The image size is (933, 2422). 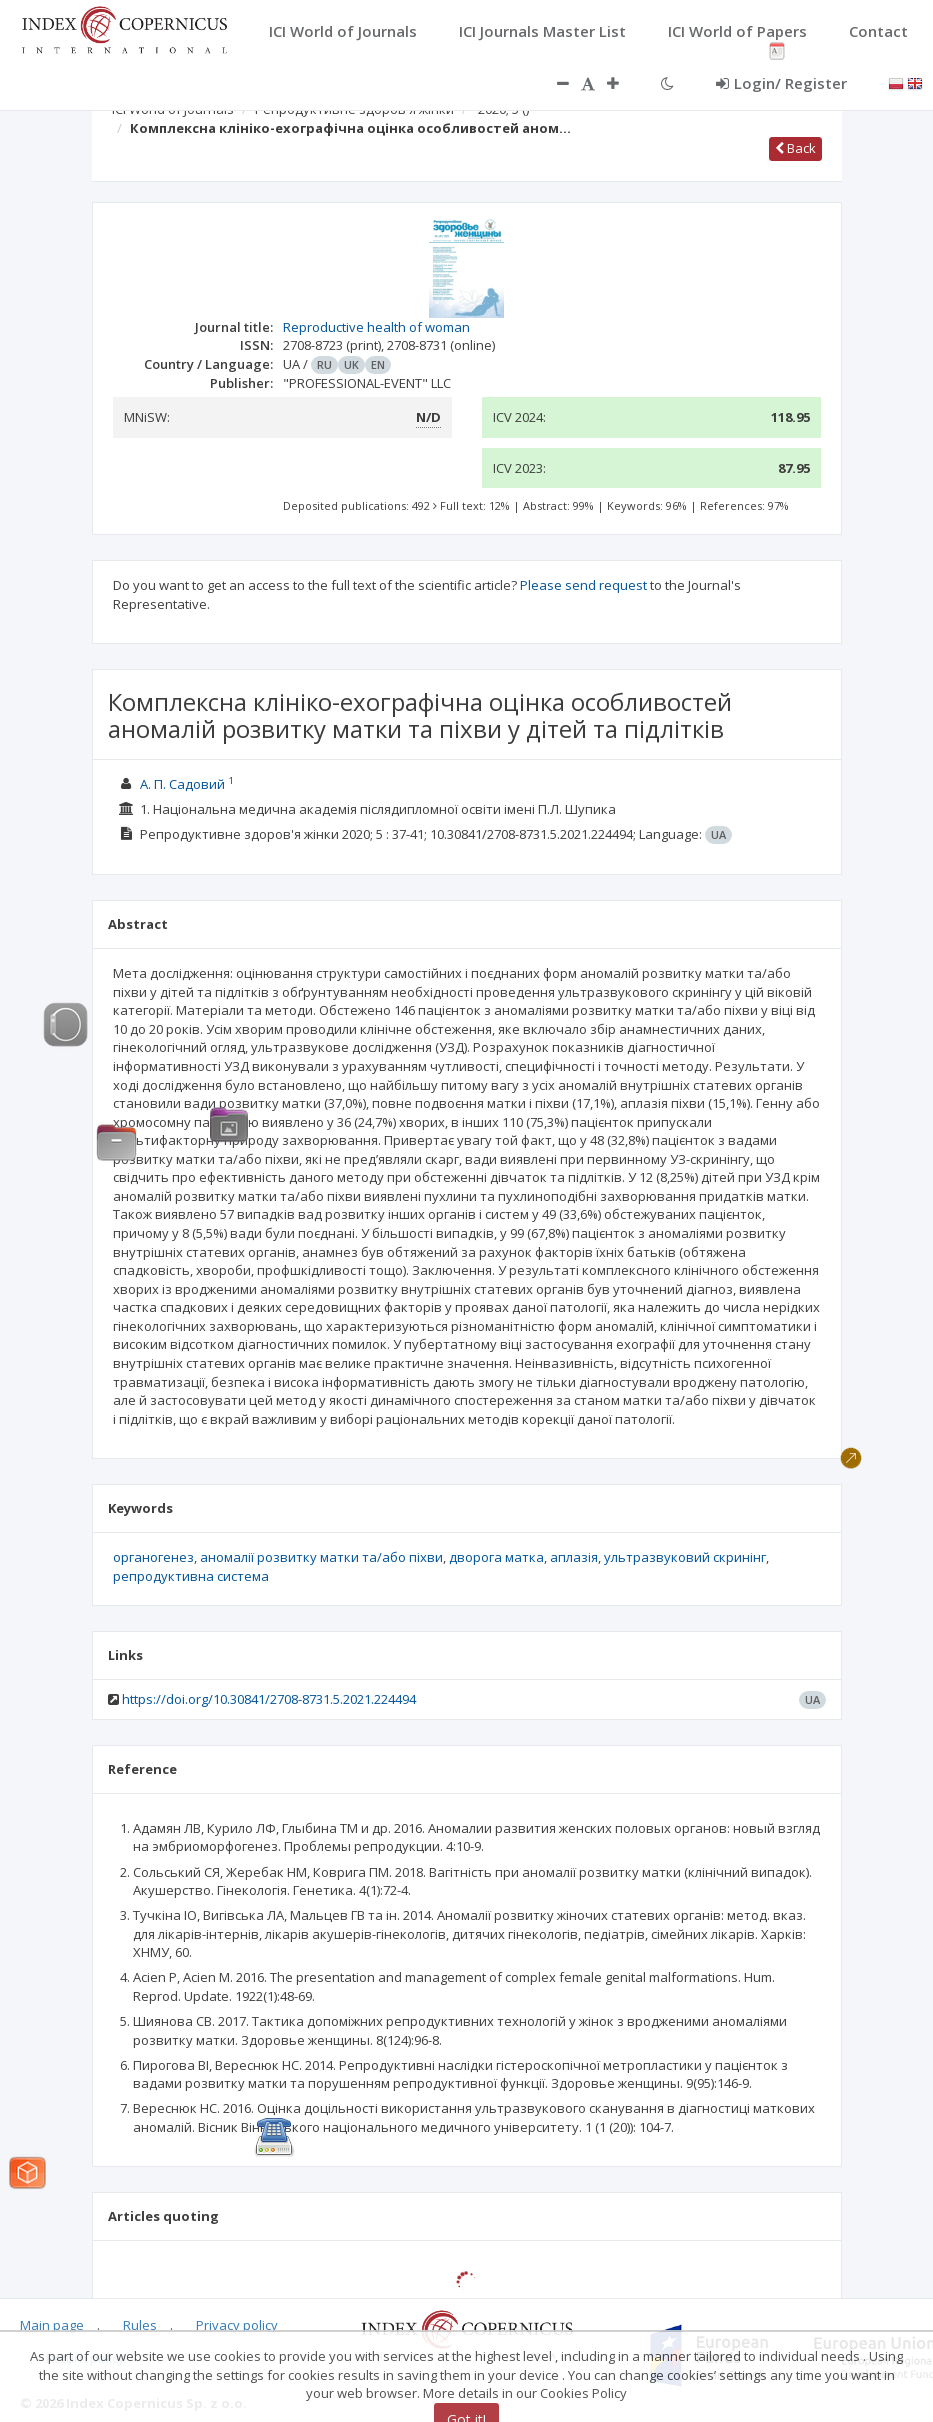 I want to click on open the file manager application, so click(x=116, y=1142).